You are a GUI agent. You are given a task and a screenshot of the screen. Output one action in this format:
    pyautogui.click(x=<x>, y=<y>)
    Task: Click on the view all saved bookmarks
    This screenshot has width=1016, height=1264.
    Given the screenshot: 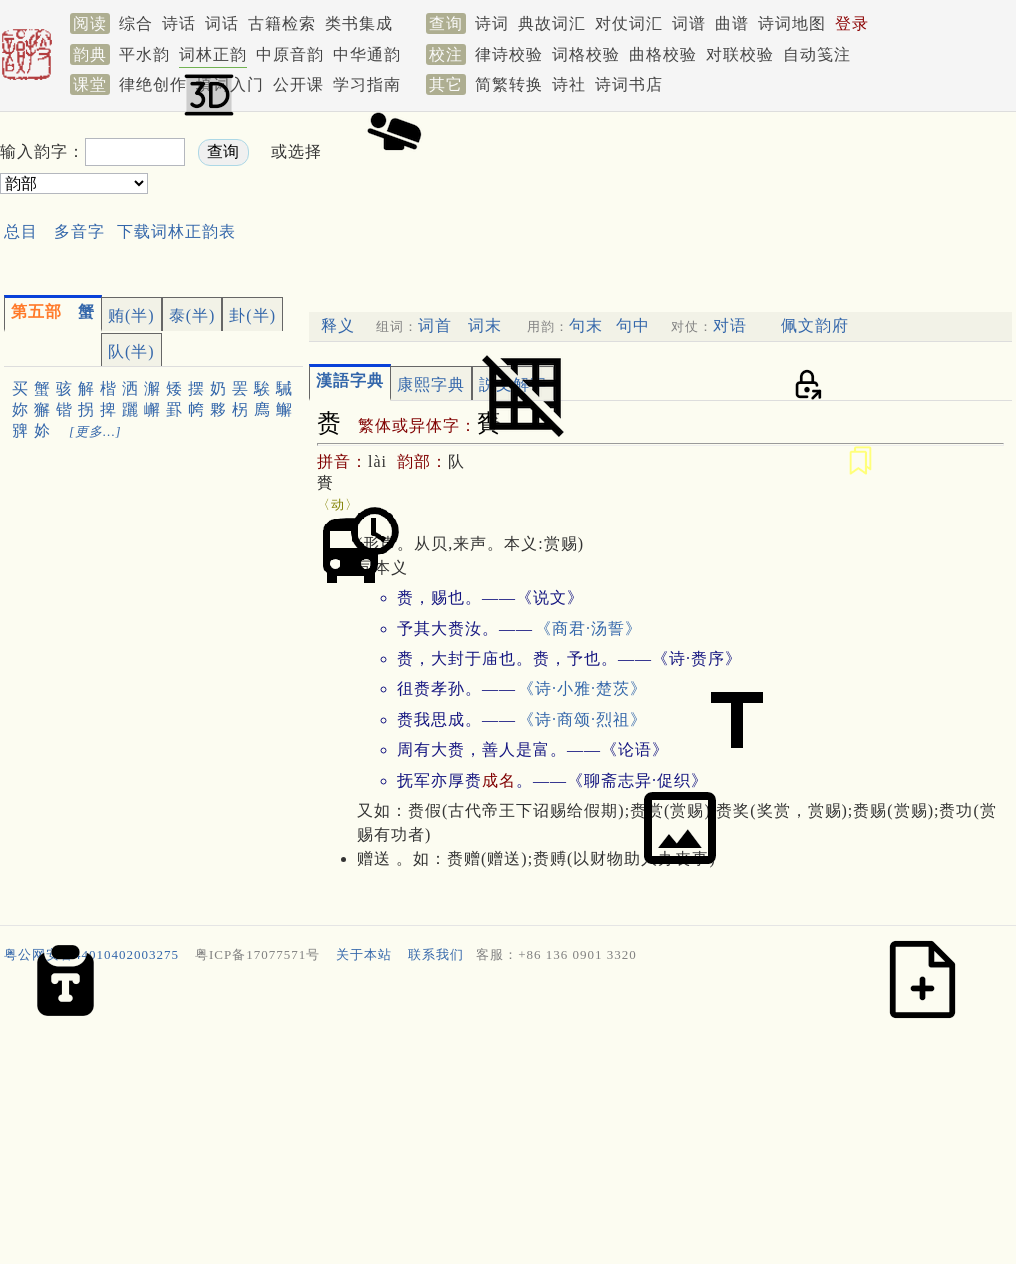 What is the action you would take?
    pyautogui.click(x=860, y=460)
    